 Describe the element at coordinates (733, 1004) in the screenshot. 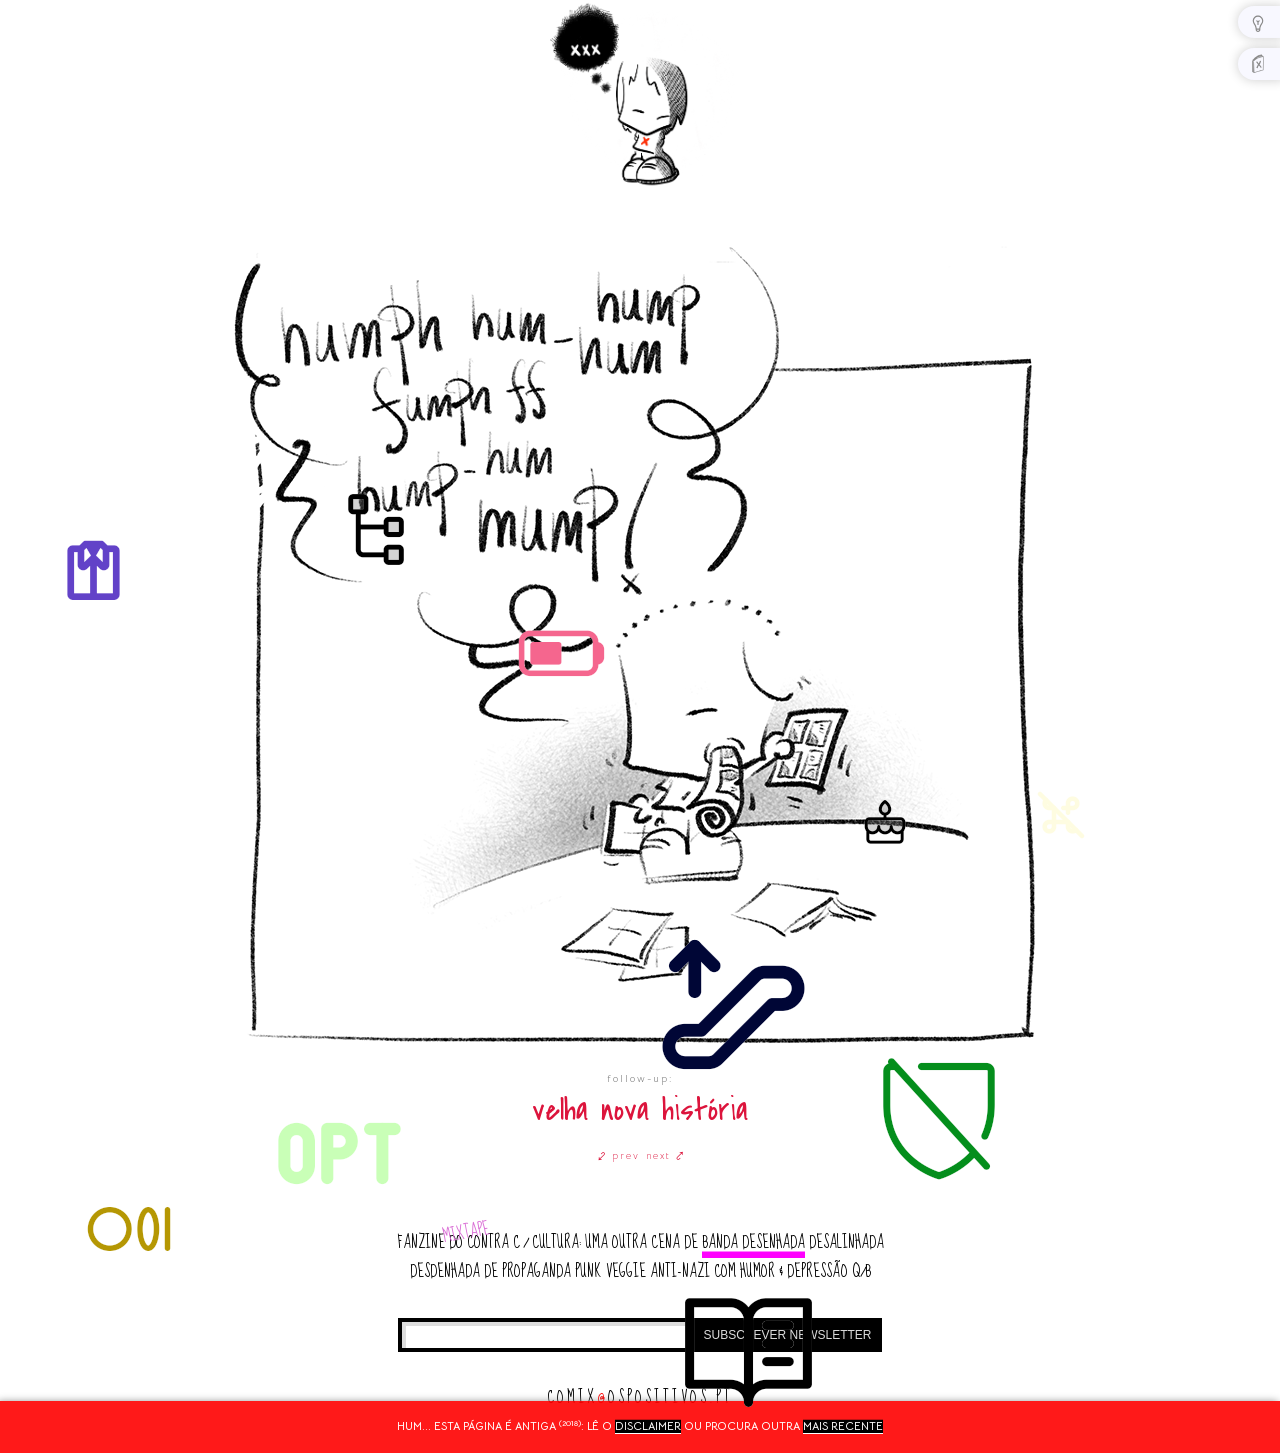

I see `escalator going up` at that location.